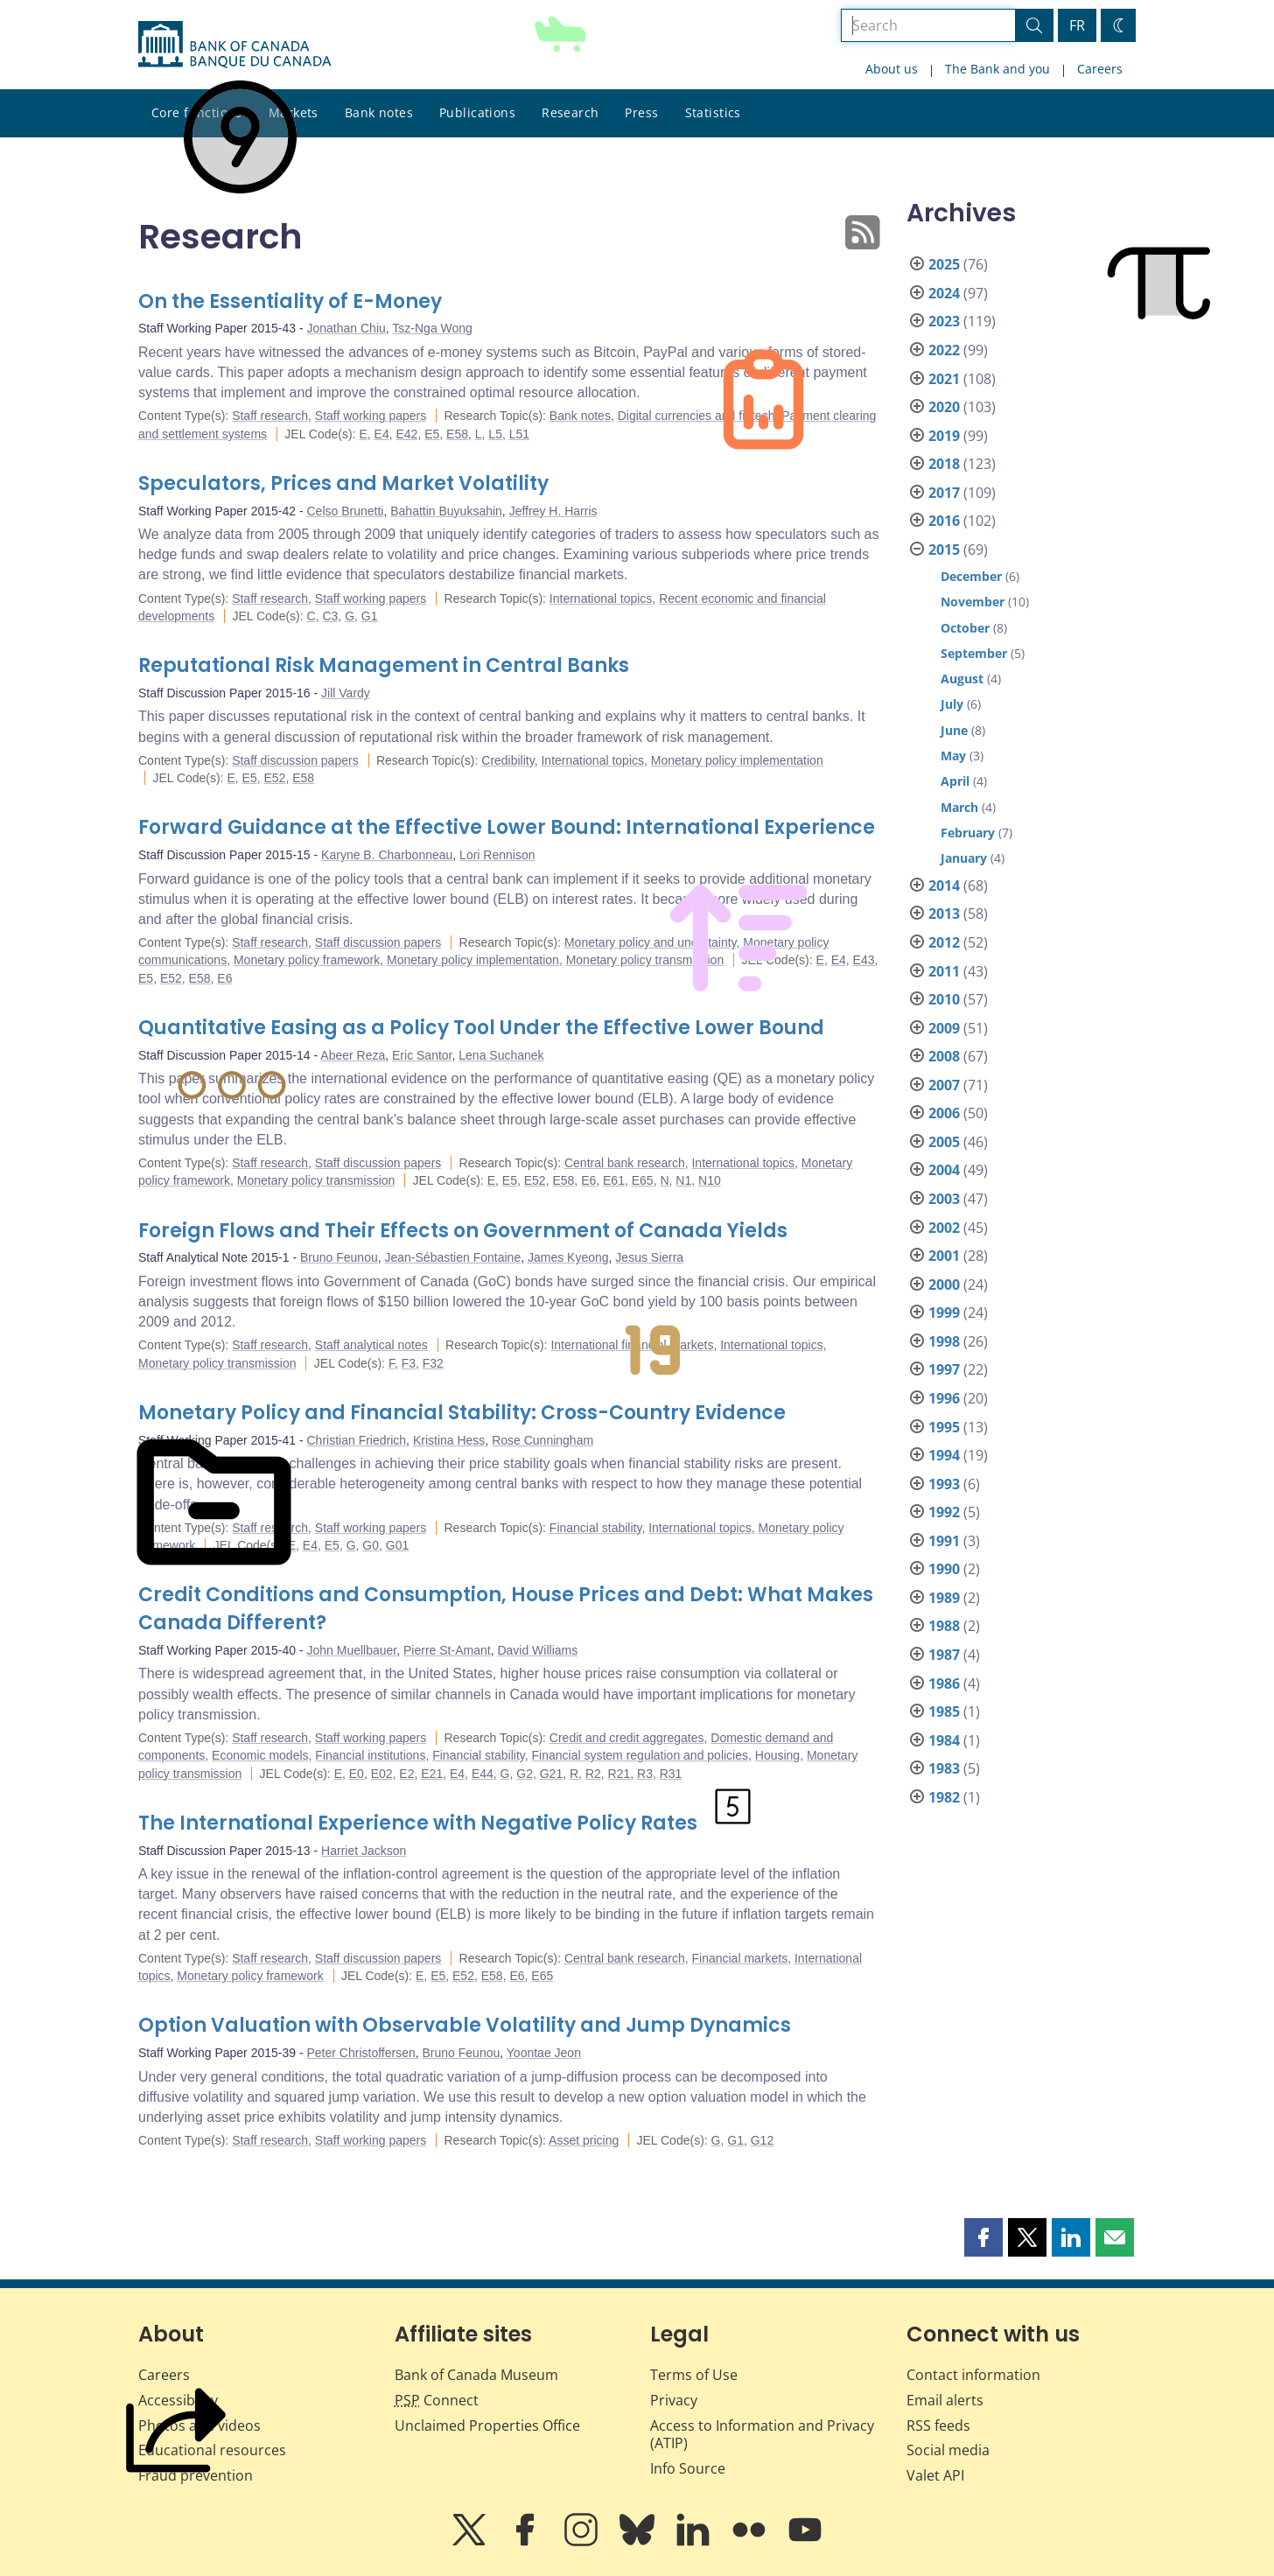  What do you see at coordinates (1160, 281) in the screenshot?
I see `access mathematical or scientific calculator functions` at bounding box center [1160, 281].